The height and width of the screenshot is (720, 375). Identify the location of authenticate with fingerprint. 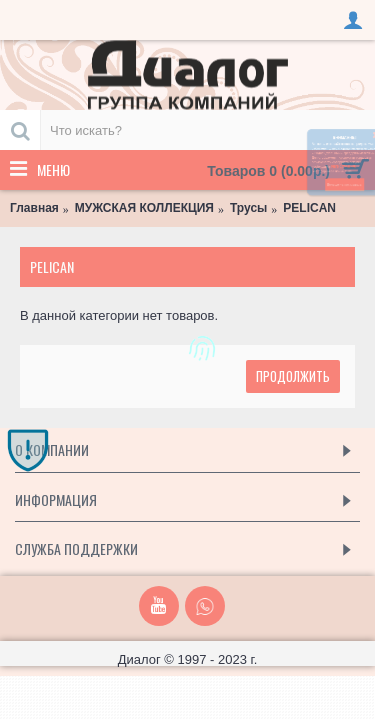
(202, 348).